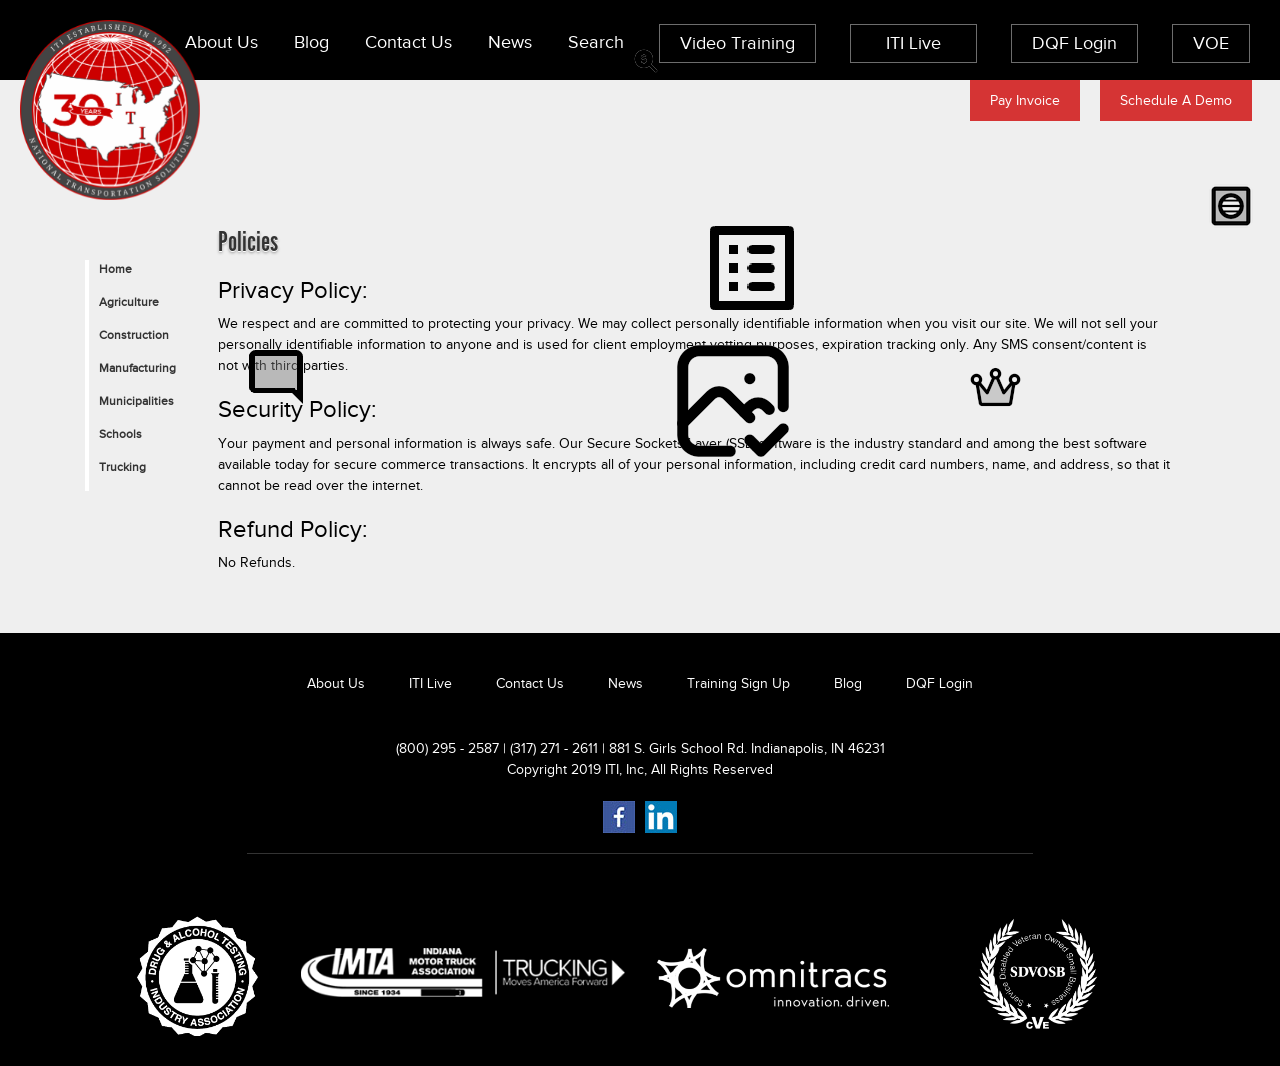 The height and width of the screenshot is (1066, 1280). I want to click on view list details or items, so click(752, 268).